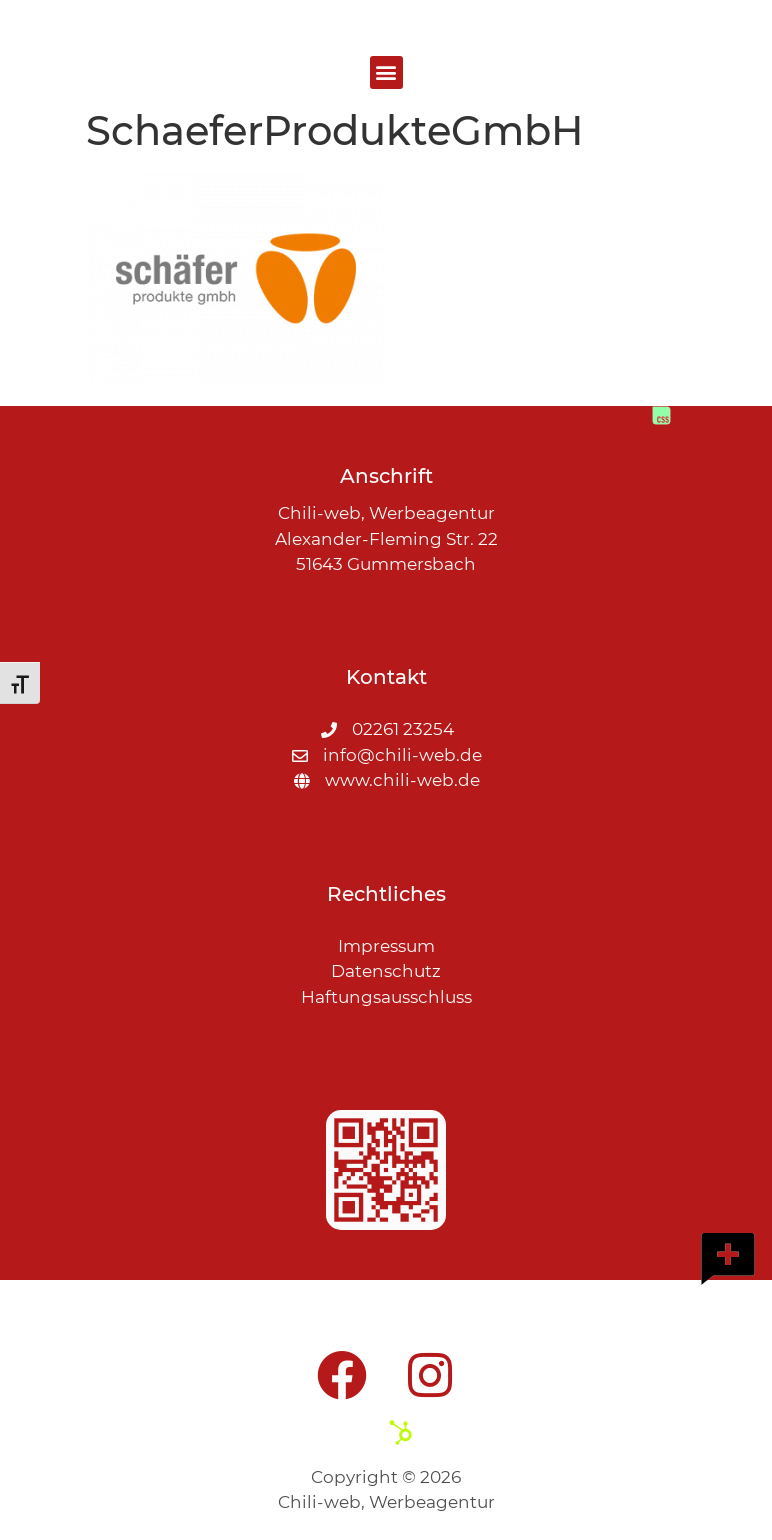 Image resolution: width=772 pixels, height=1540 pixels. I want to click on open HubSpot integration, so click(400, 1432).